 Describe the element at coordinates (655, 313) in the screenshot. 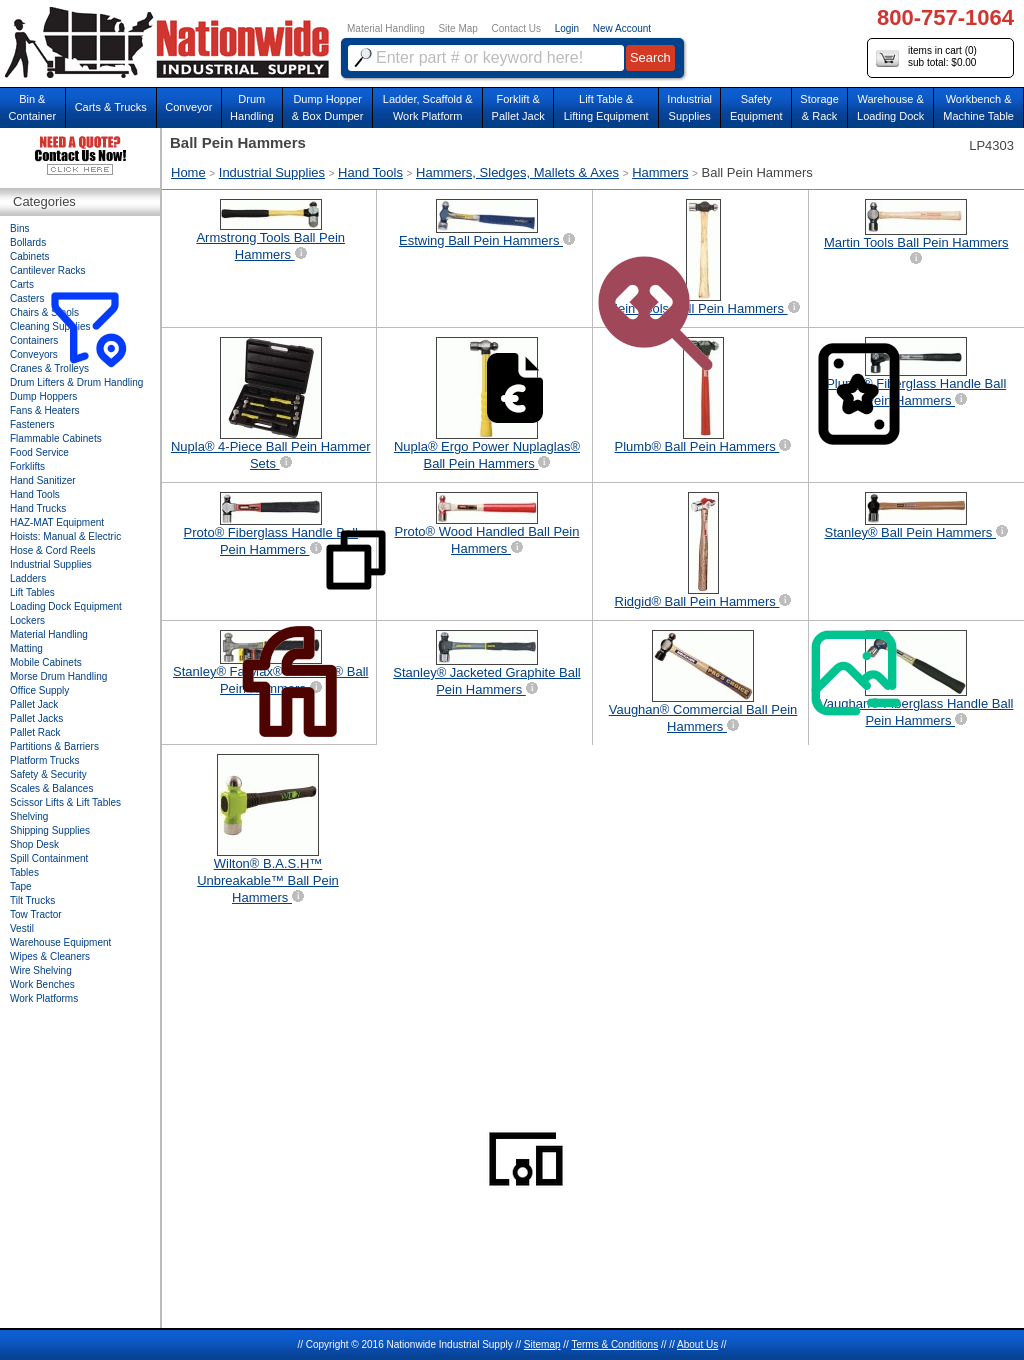

I see `search or inspect code` at that location.